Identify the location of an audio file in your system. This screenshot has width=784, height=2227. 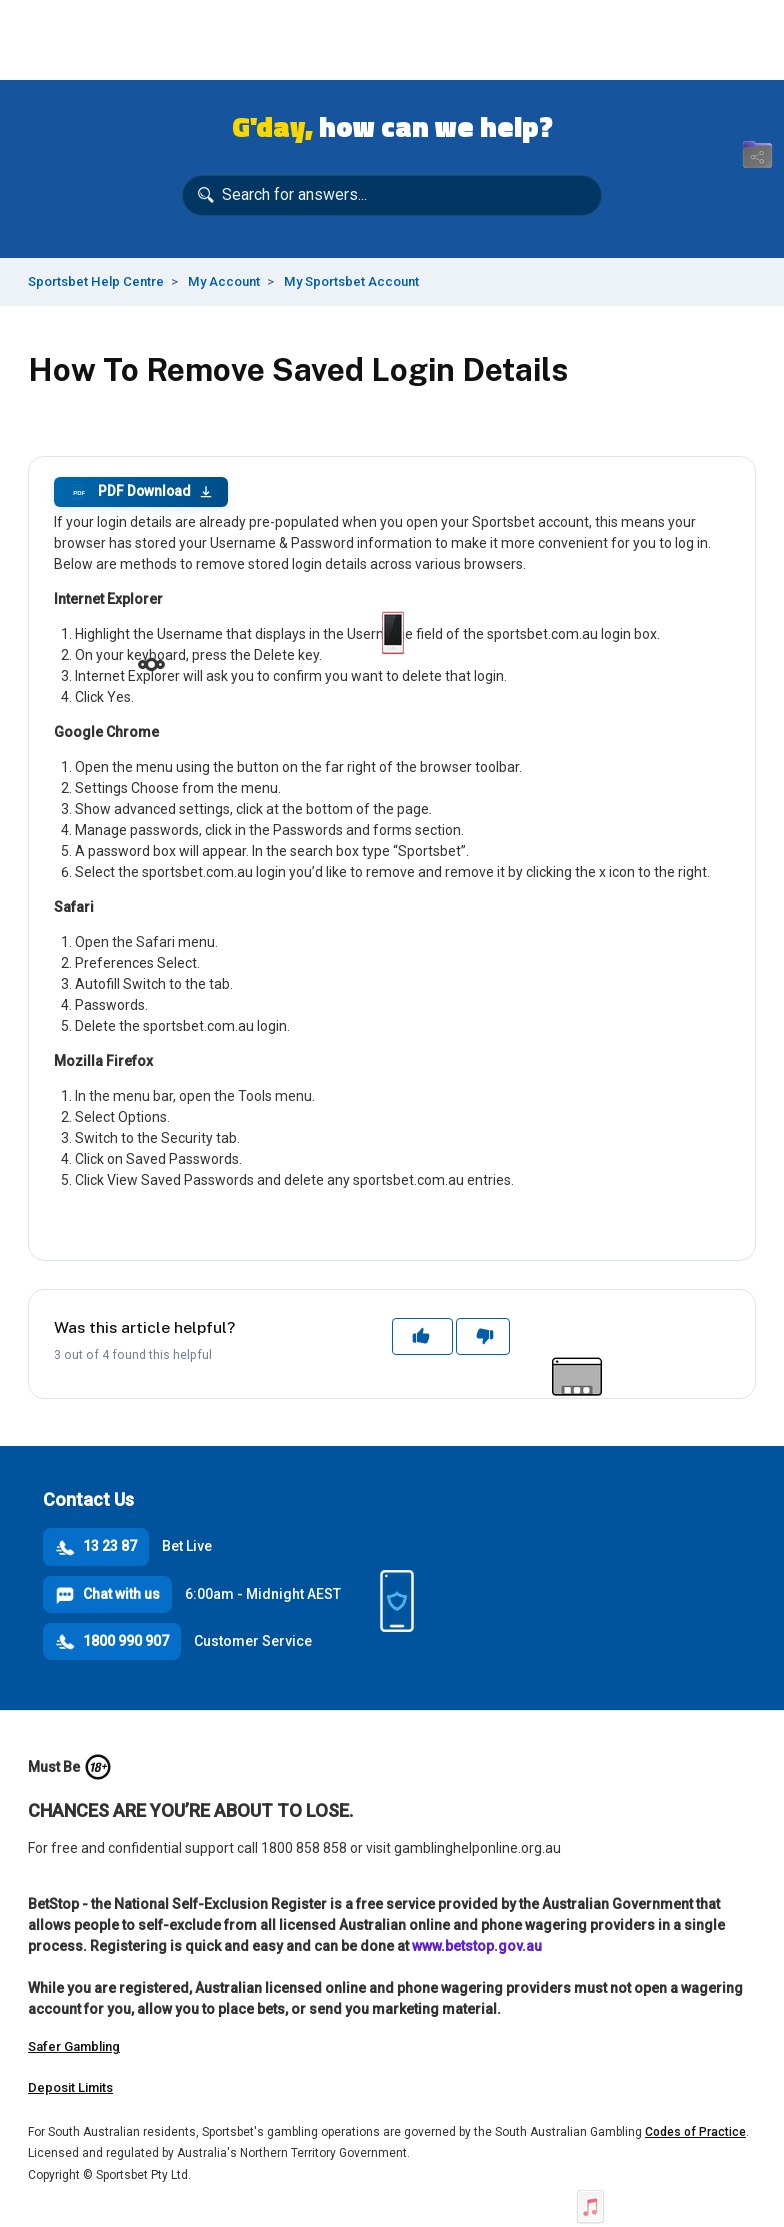
(590, 2206).